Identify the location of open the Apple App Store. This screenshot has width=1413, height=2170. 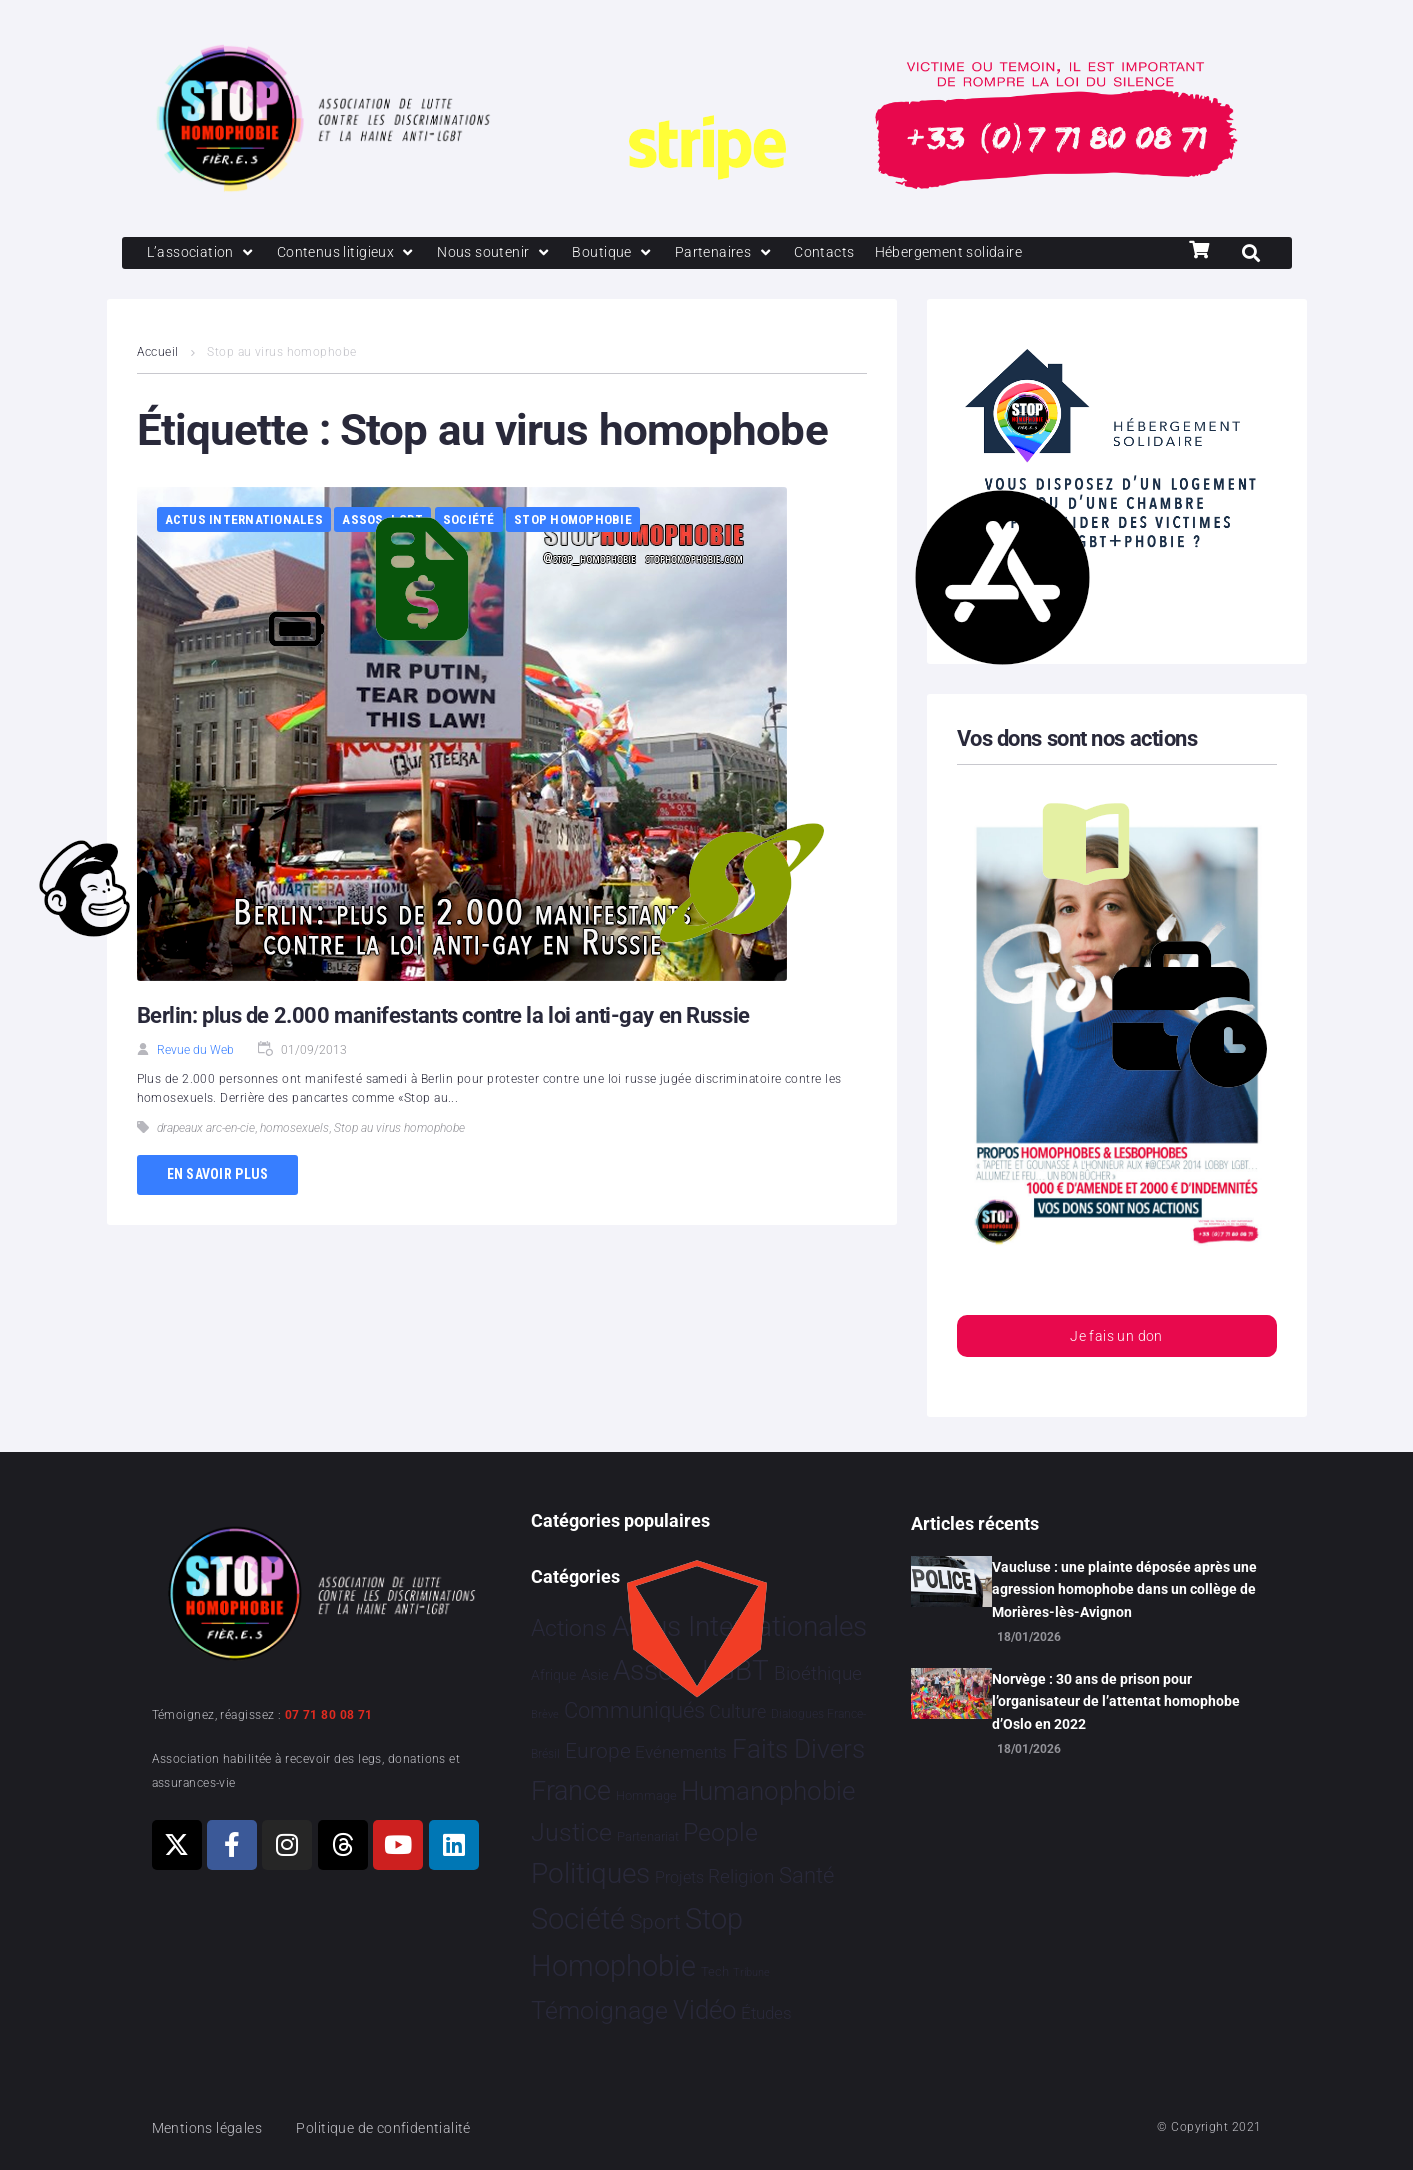
(1002, 577).